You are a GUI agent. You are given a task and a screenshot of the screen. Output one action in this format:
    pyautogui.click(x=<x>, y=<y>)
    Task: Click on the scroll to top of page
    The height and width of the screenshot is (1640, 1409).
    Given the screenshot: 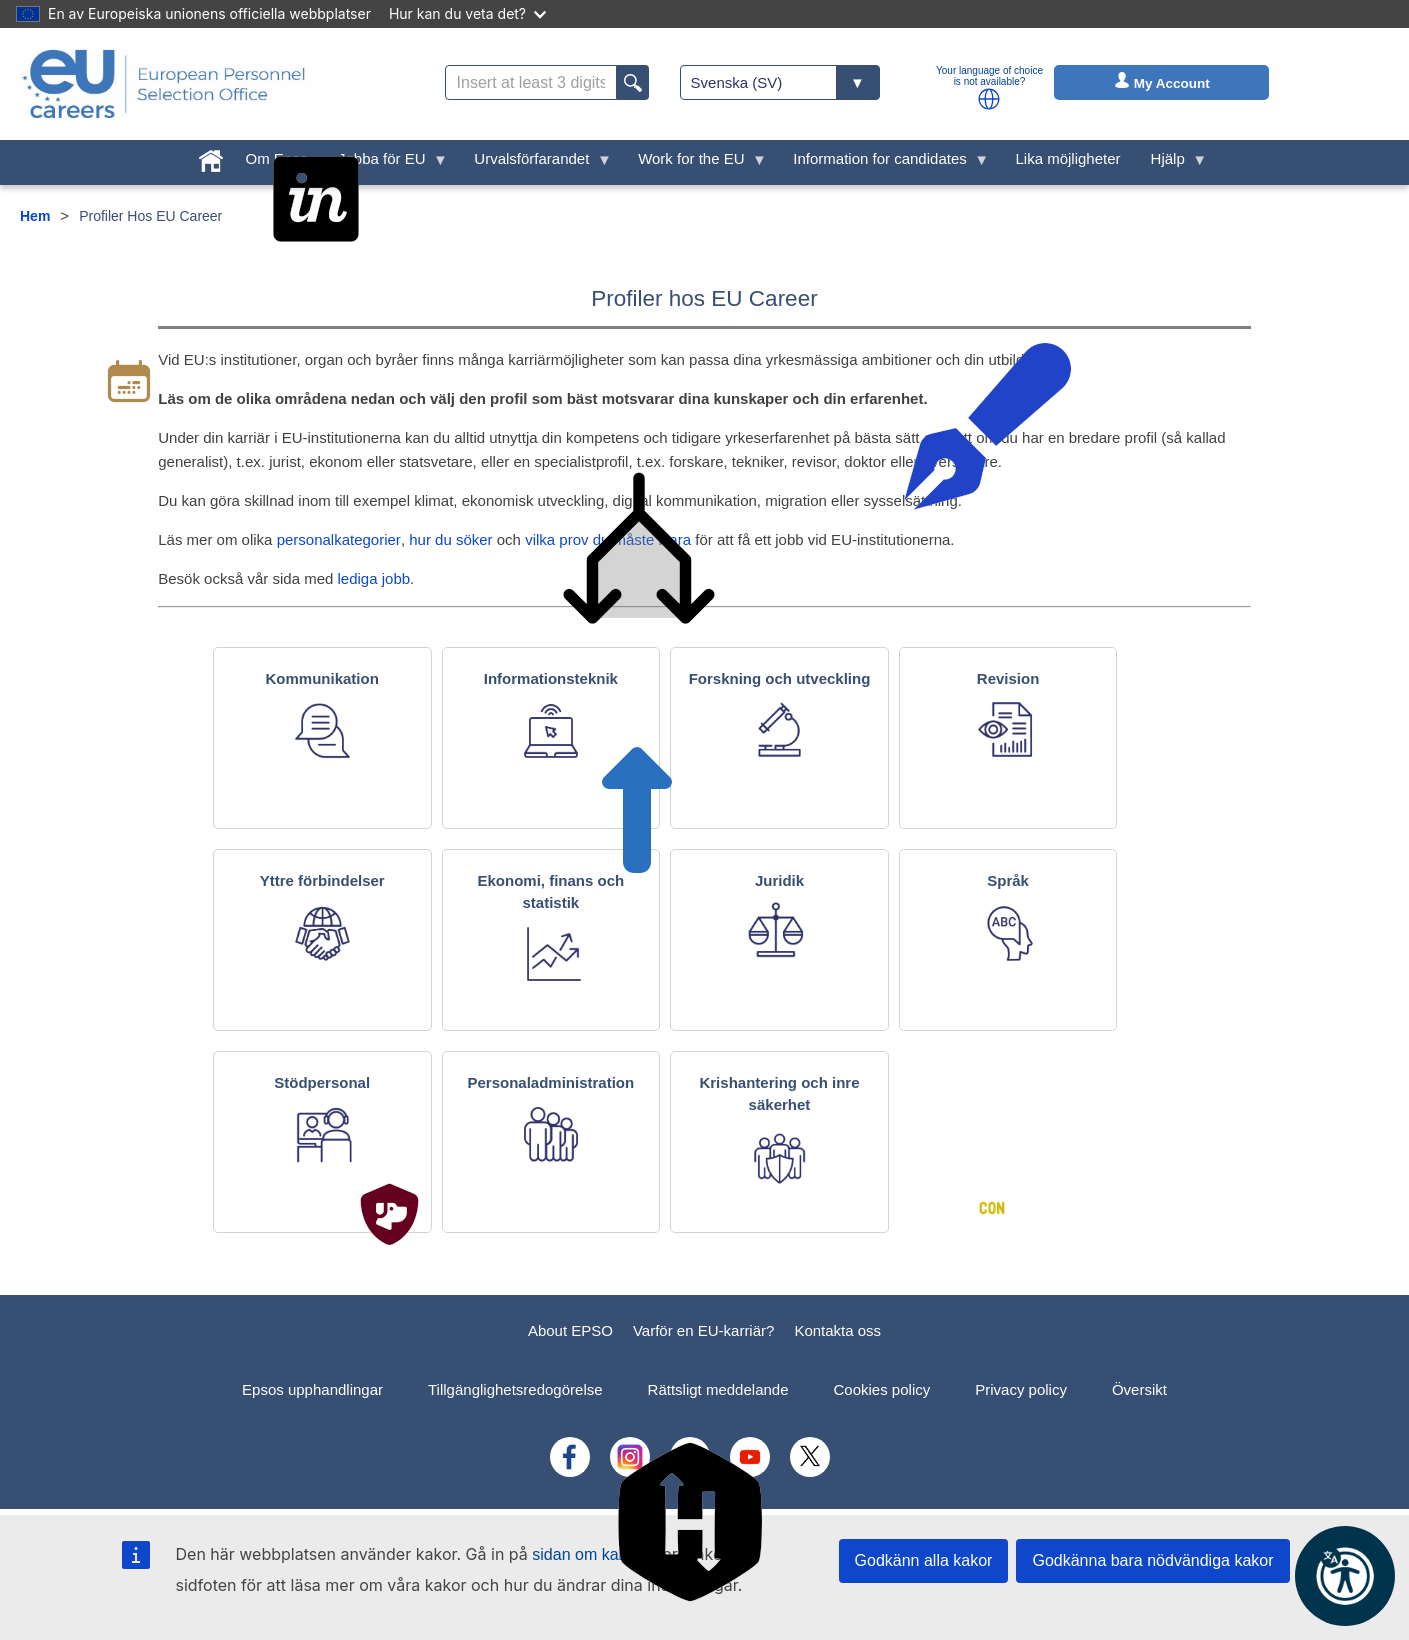 What is the action you would take?
    pyautogui.click(x=637, y=810)
    